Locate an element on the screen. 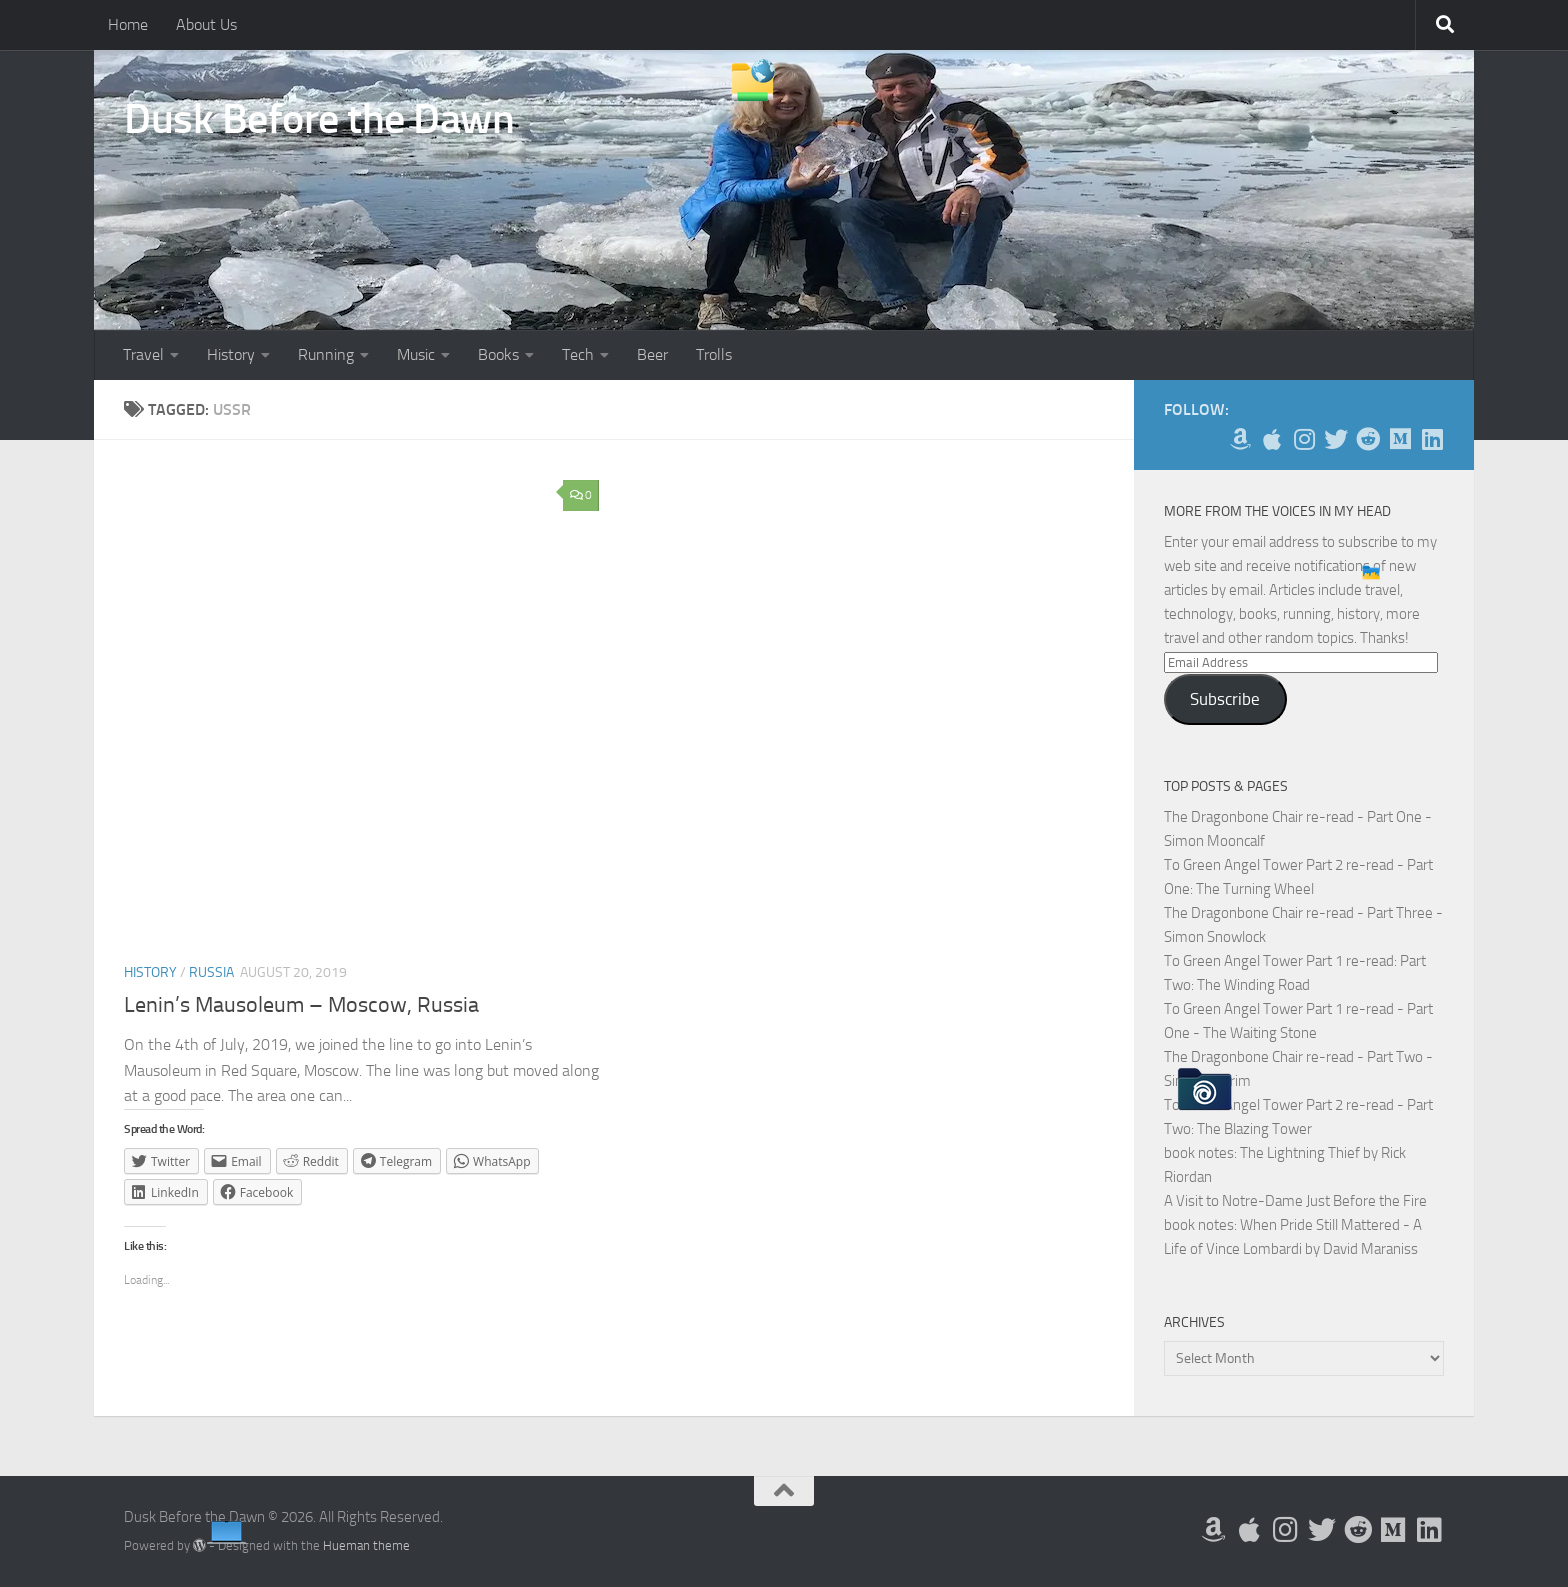 Image resolution: width=1568 pixels, height=1587 pixels. represents a MacBook Air 15" device in system settings is located at coordinates (226, 1530).